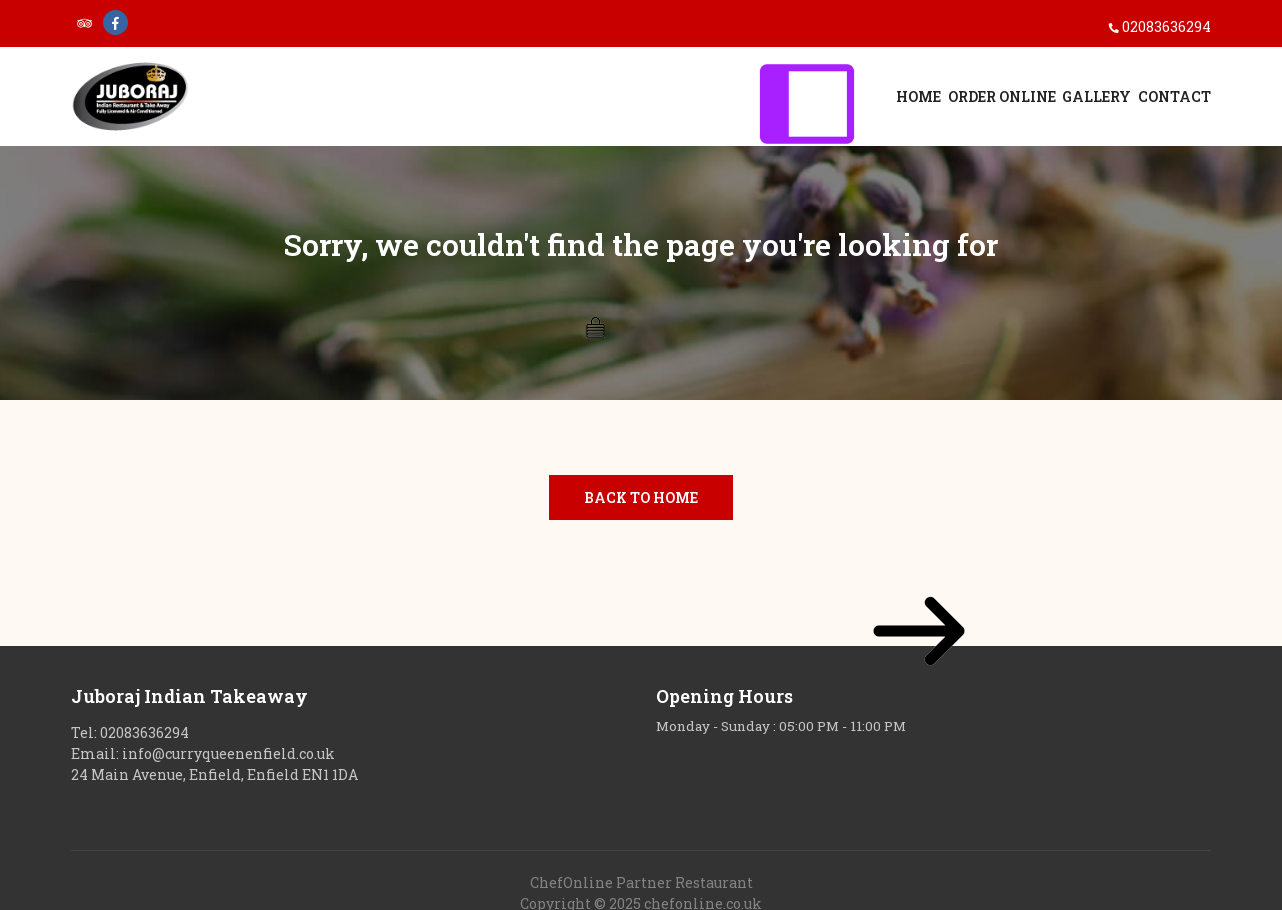 The height and width of the screenshot is (910, 1282). I want to click on indicates a secure or encrypted connection, so click(595, 328).